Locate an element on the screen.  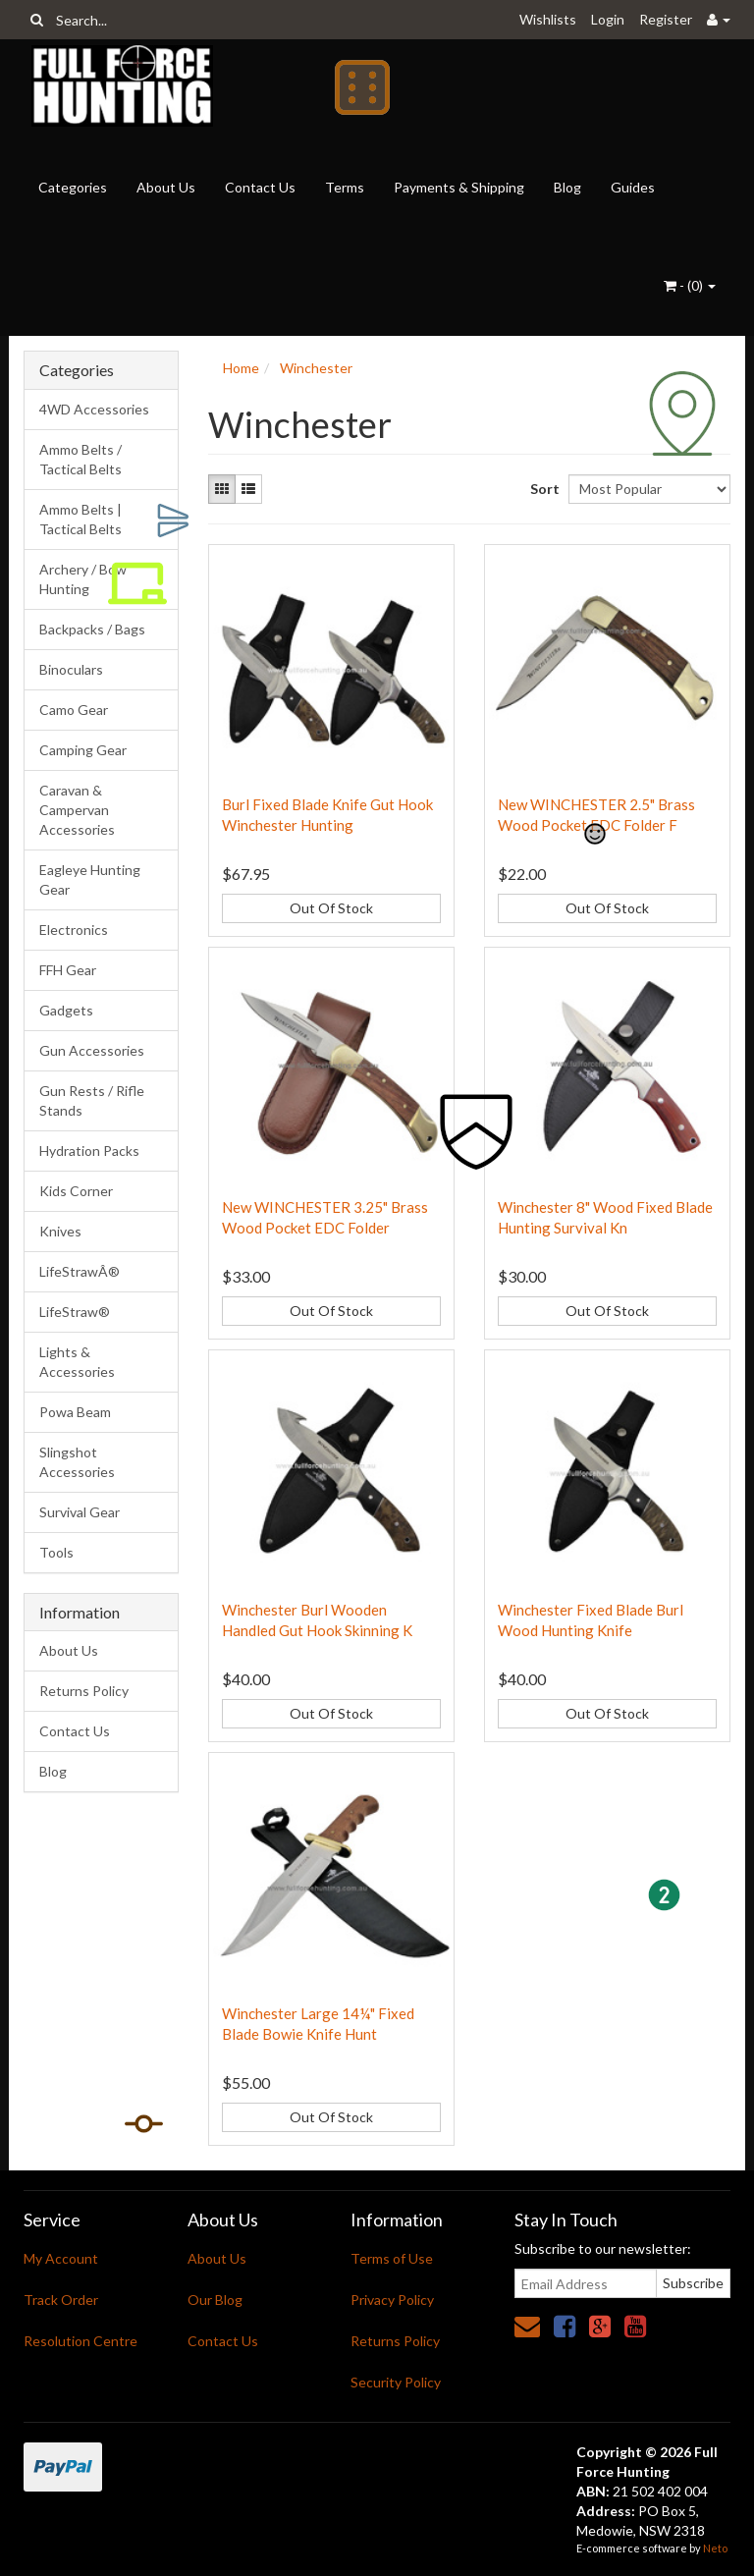
flip image or content vertically is located at coordinates (172, 521).